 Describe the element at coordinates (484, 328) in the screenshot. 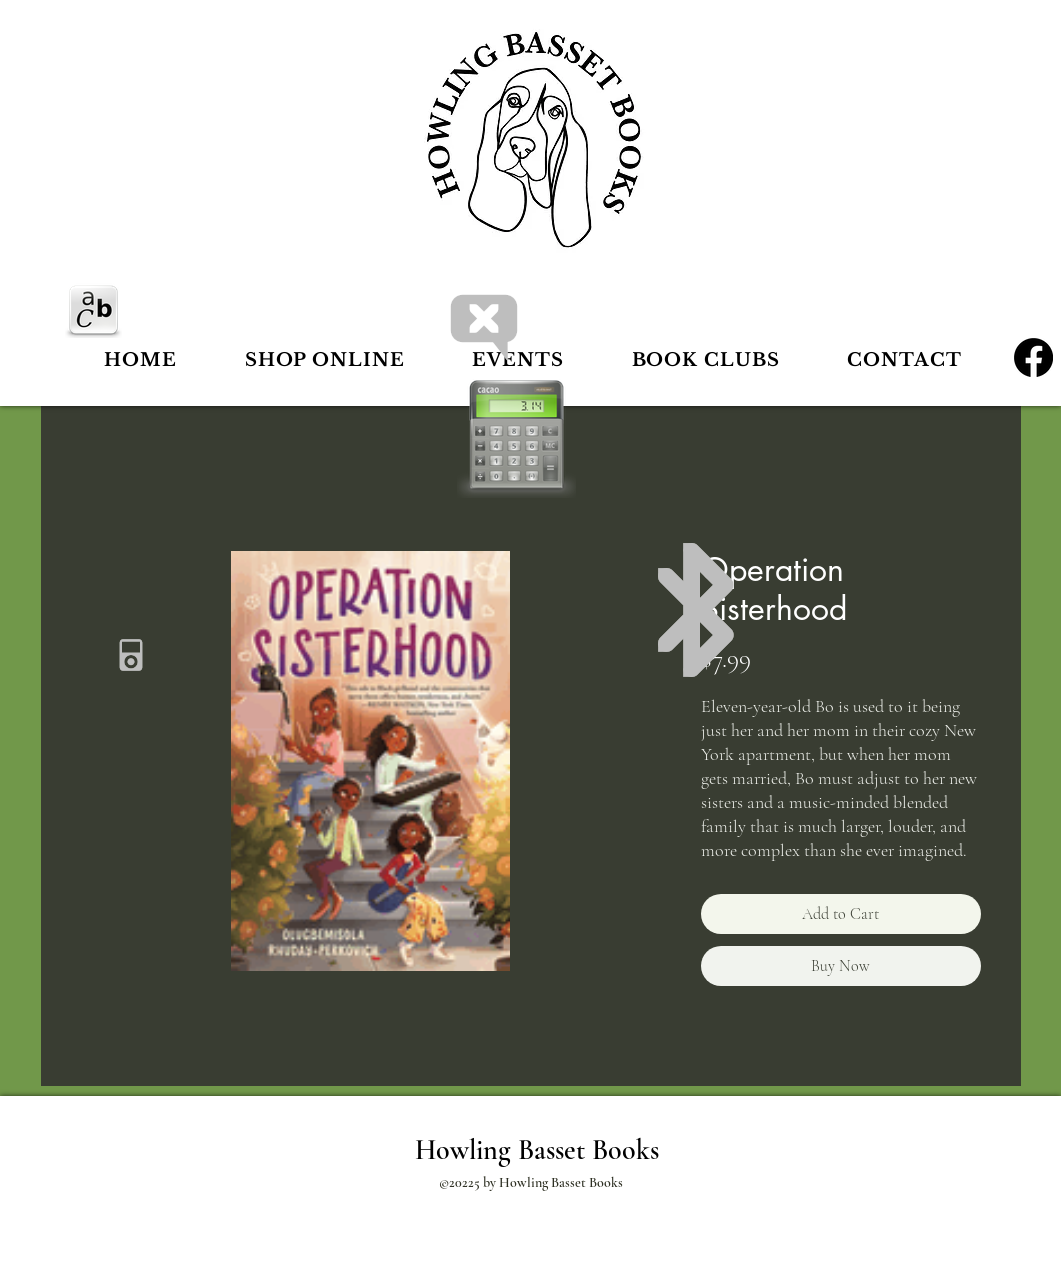

I see `indicates user is offline or unavailable for chat` at that location.